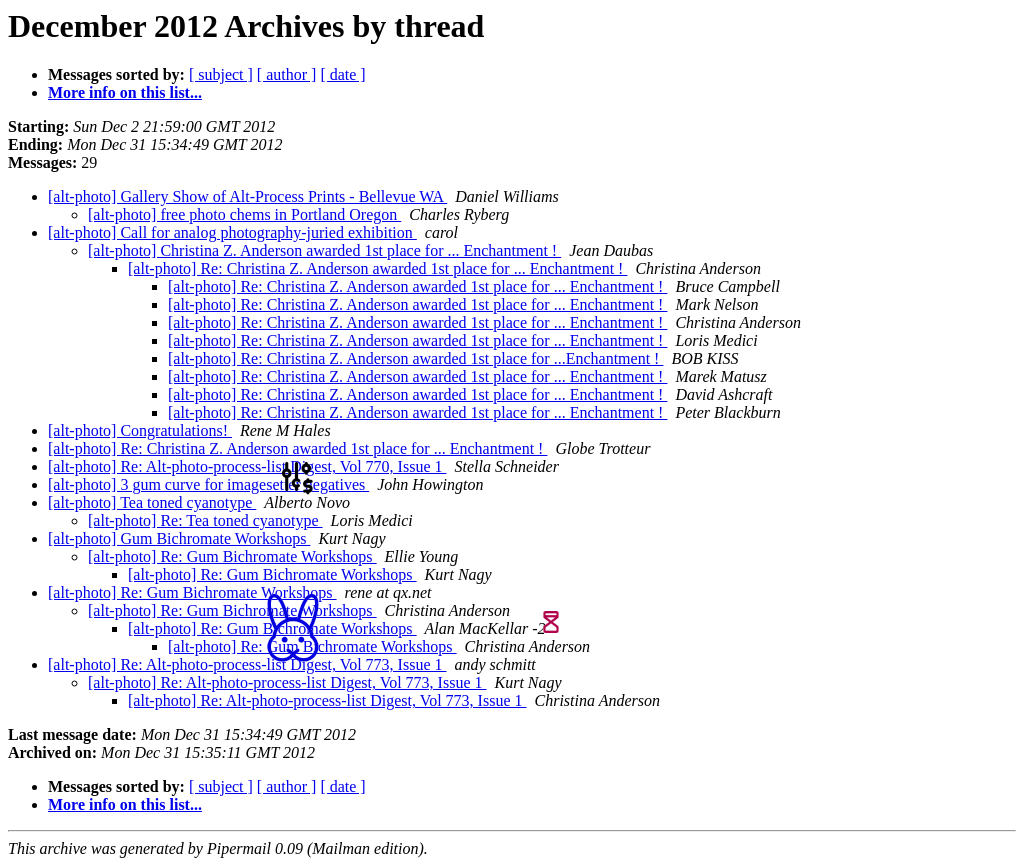 This screenshot has height=866, width=1024. I want to click on indicates a timer or countdown just started, so click(551, 622).